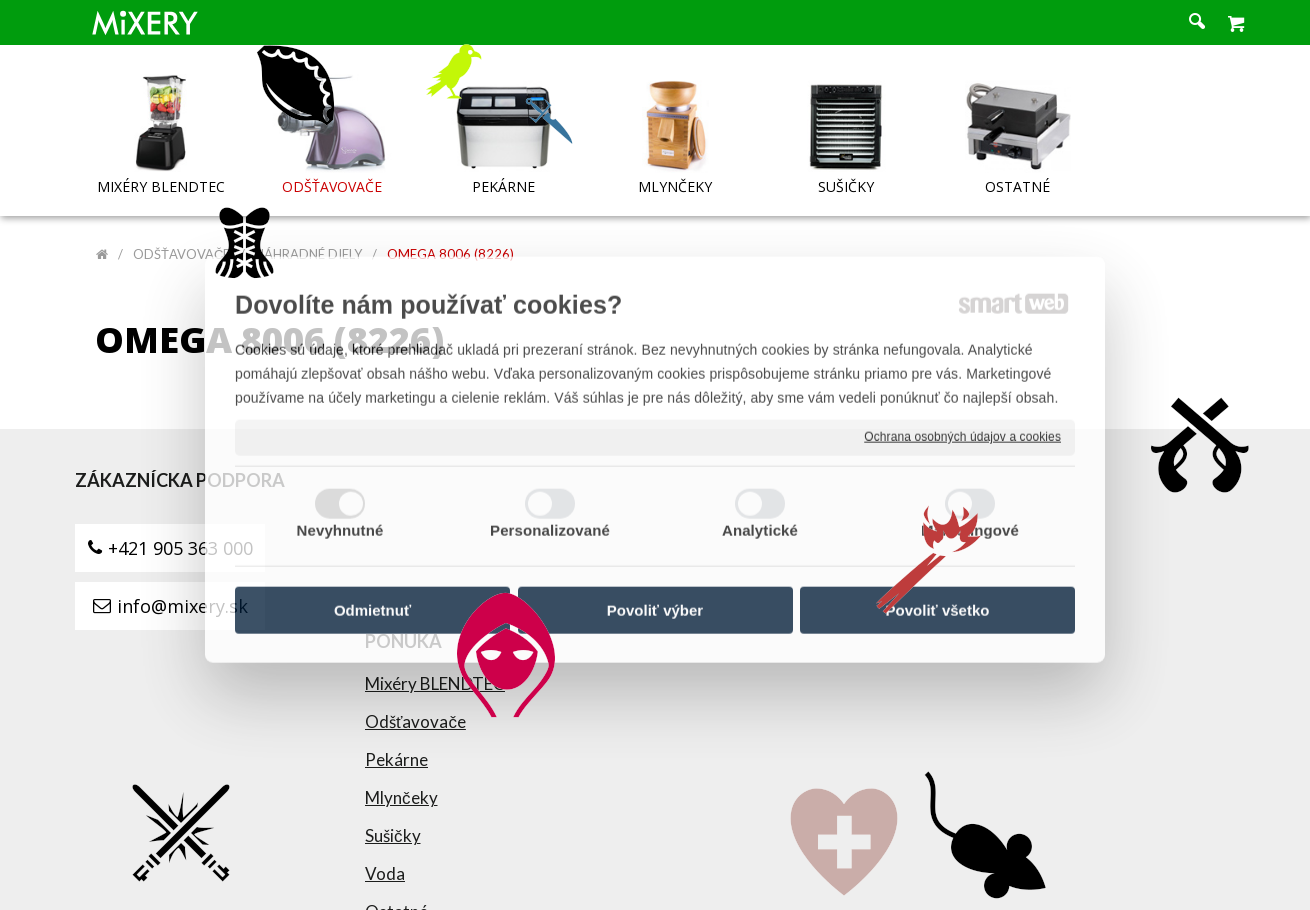  Describe the element at coordinates (295, 85) in the screenshot. I see `select dumpling as a food item` at that location.